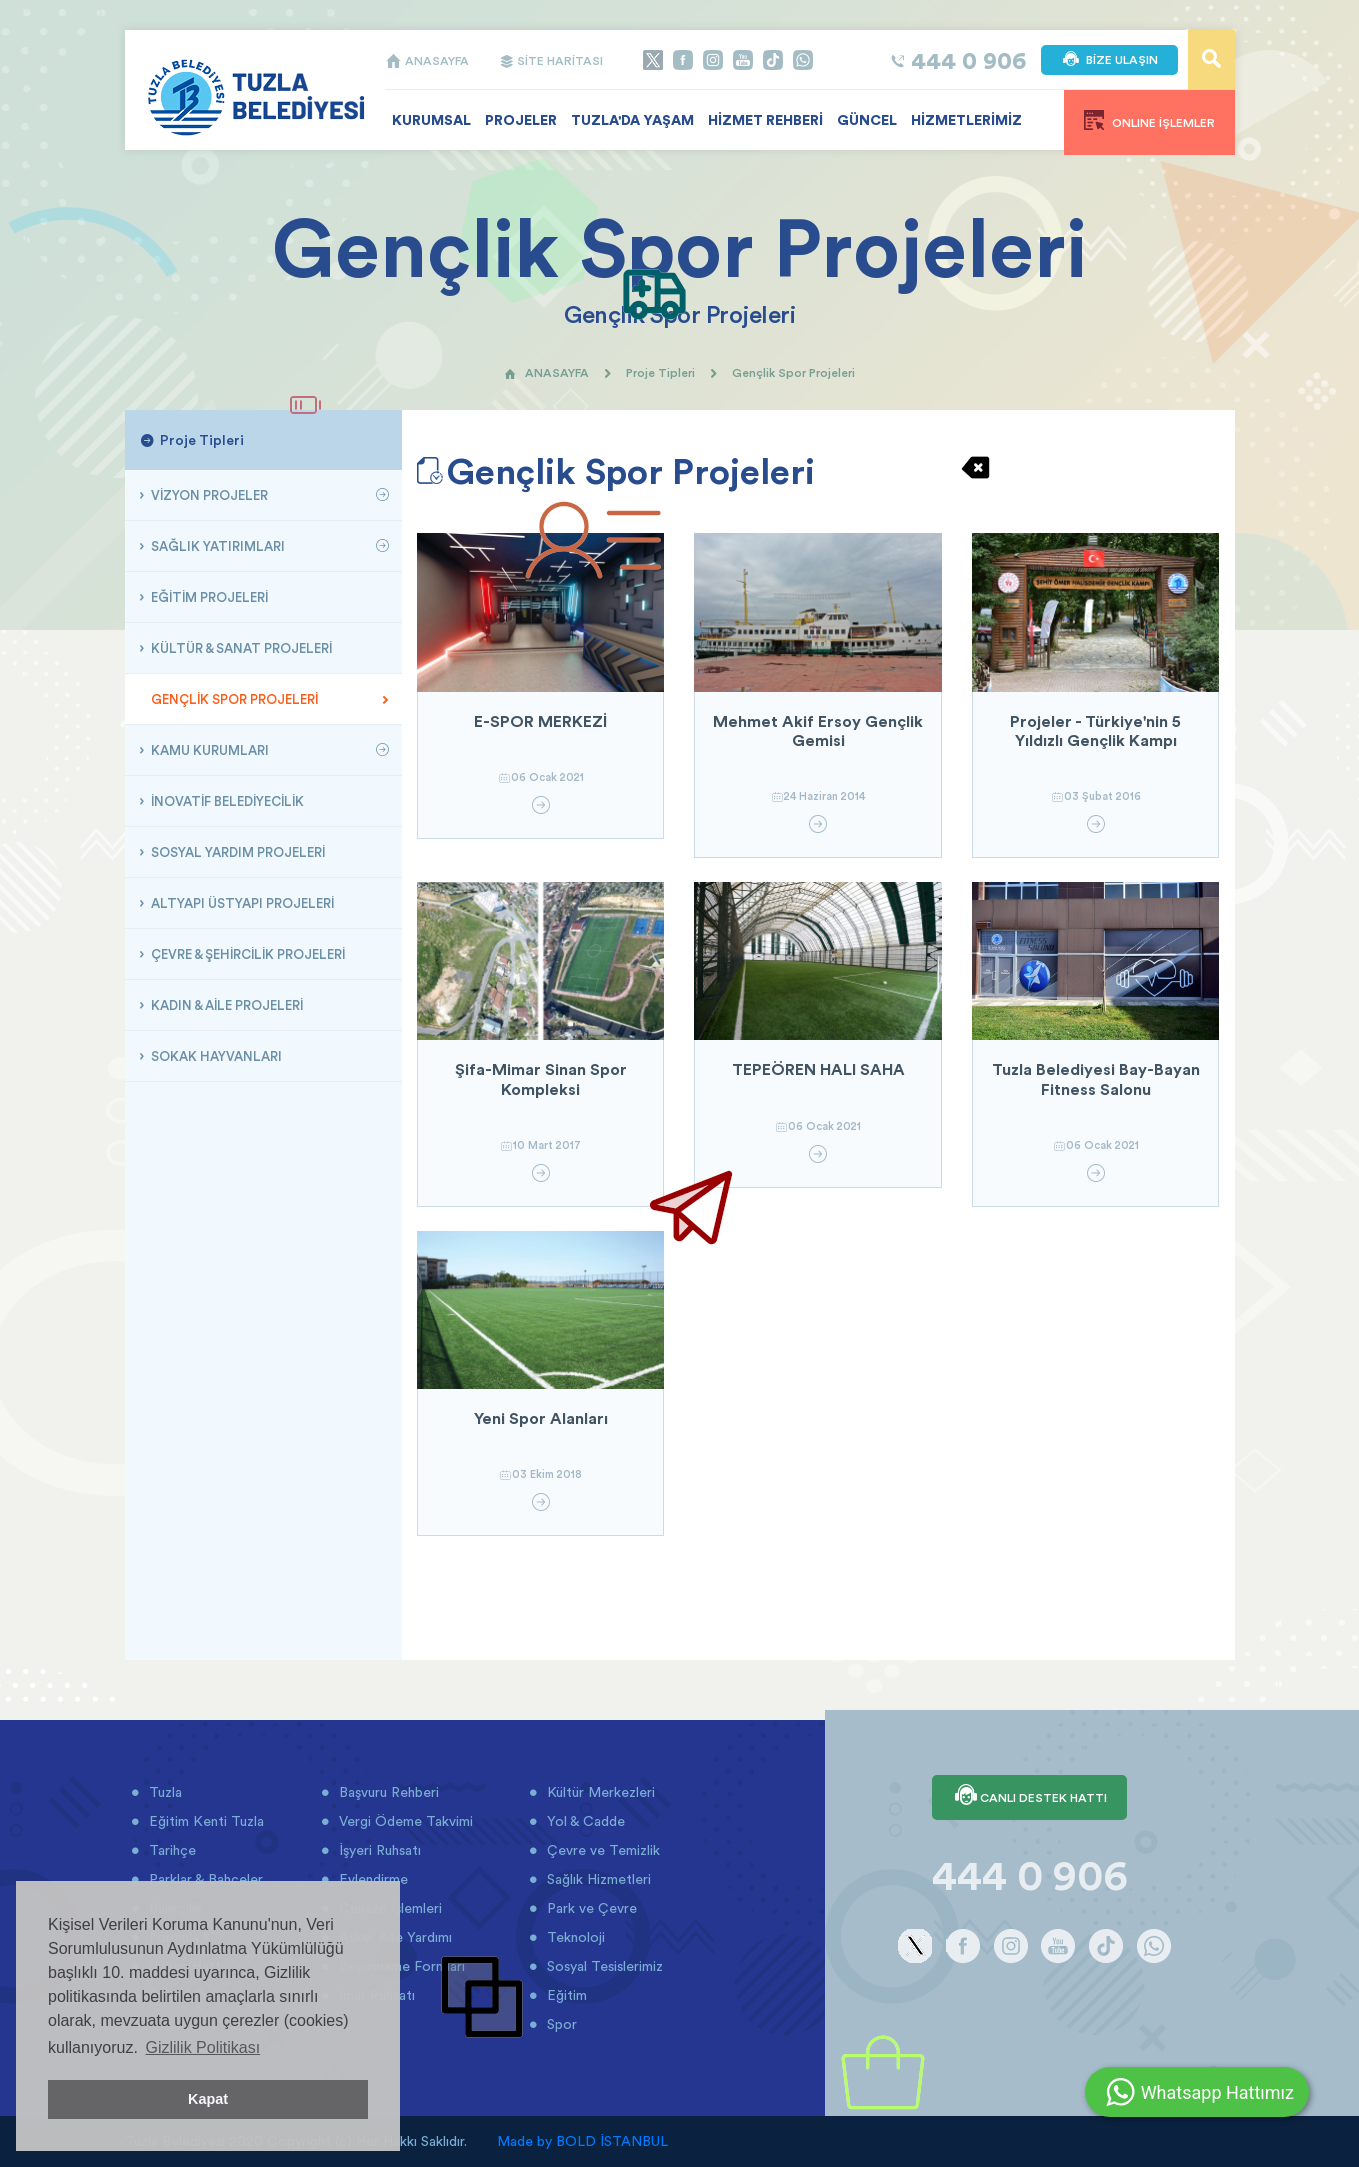 The width and height of the screenshot is (1359, 2167). What do you see at coordinates (654, 294) in the screenshot?
I see `request emergency medical services` at bounding box center [654, 294].